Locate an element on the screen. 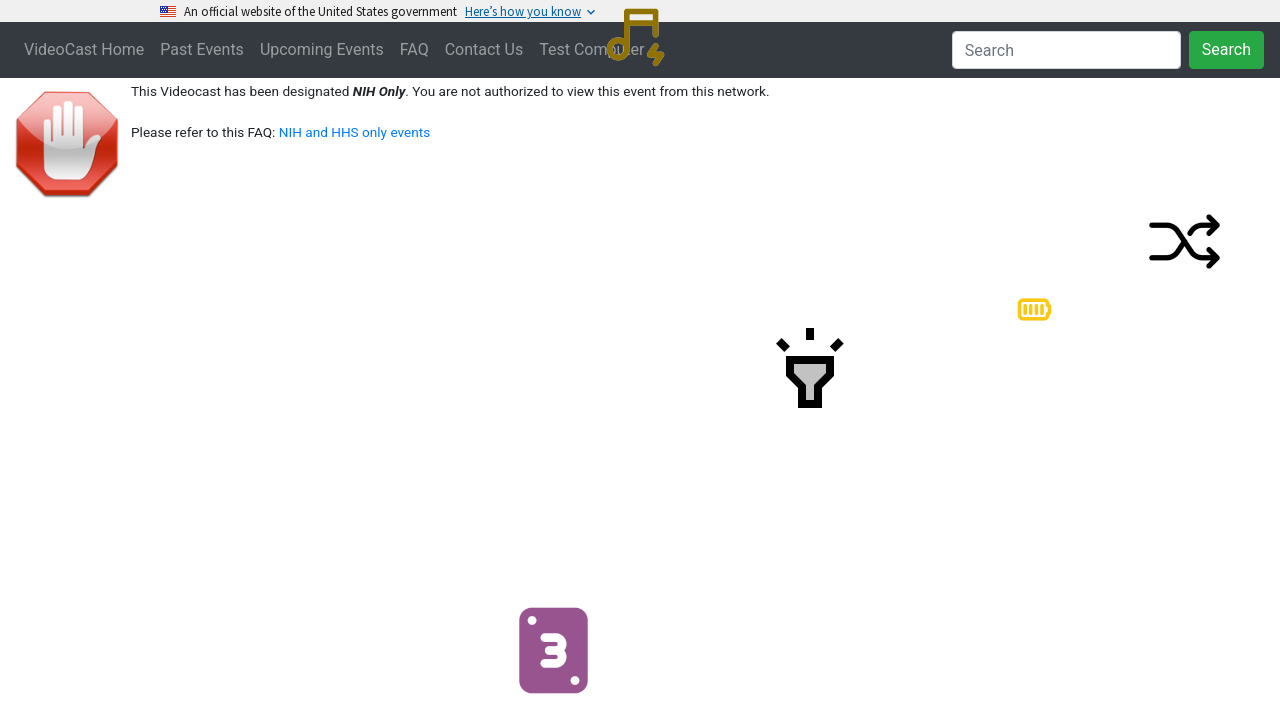  represents the 3 card in a card game is located at coordinates (553, 650).